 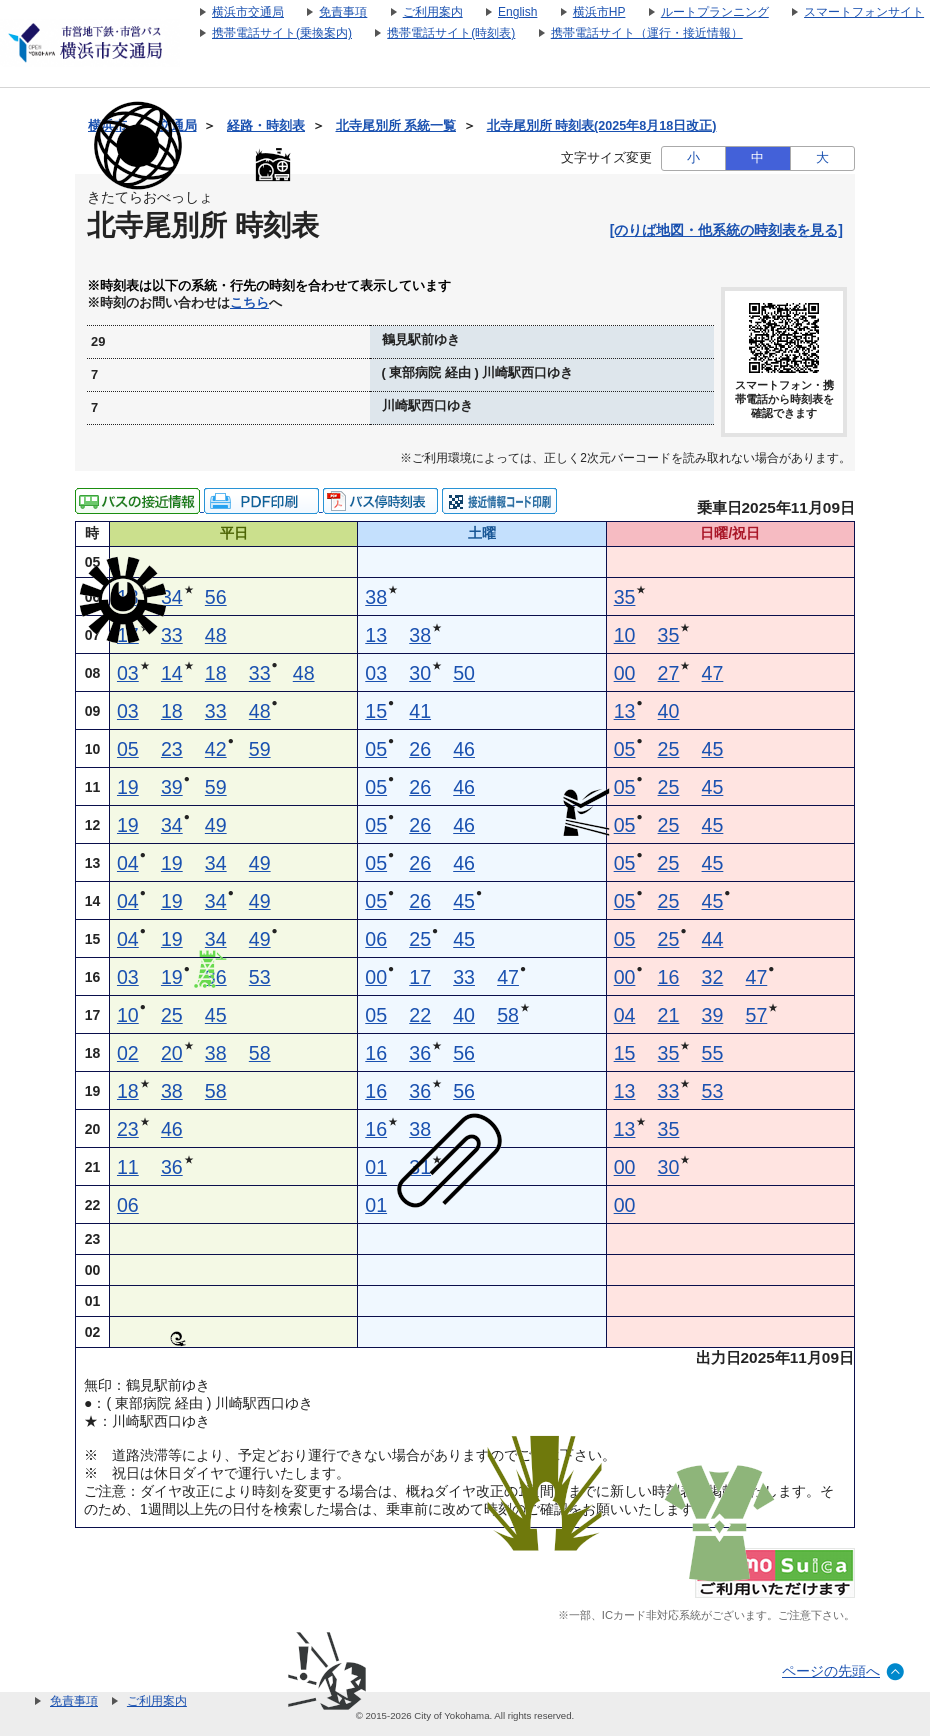 What do you see at coordinates (178, 1339) in the screenshot?
I see `access dragon or mythical creature content` at bounding box center [178, 1339].